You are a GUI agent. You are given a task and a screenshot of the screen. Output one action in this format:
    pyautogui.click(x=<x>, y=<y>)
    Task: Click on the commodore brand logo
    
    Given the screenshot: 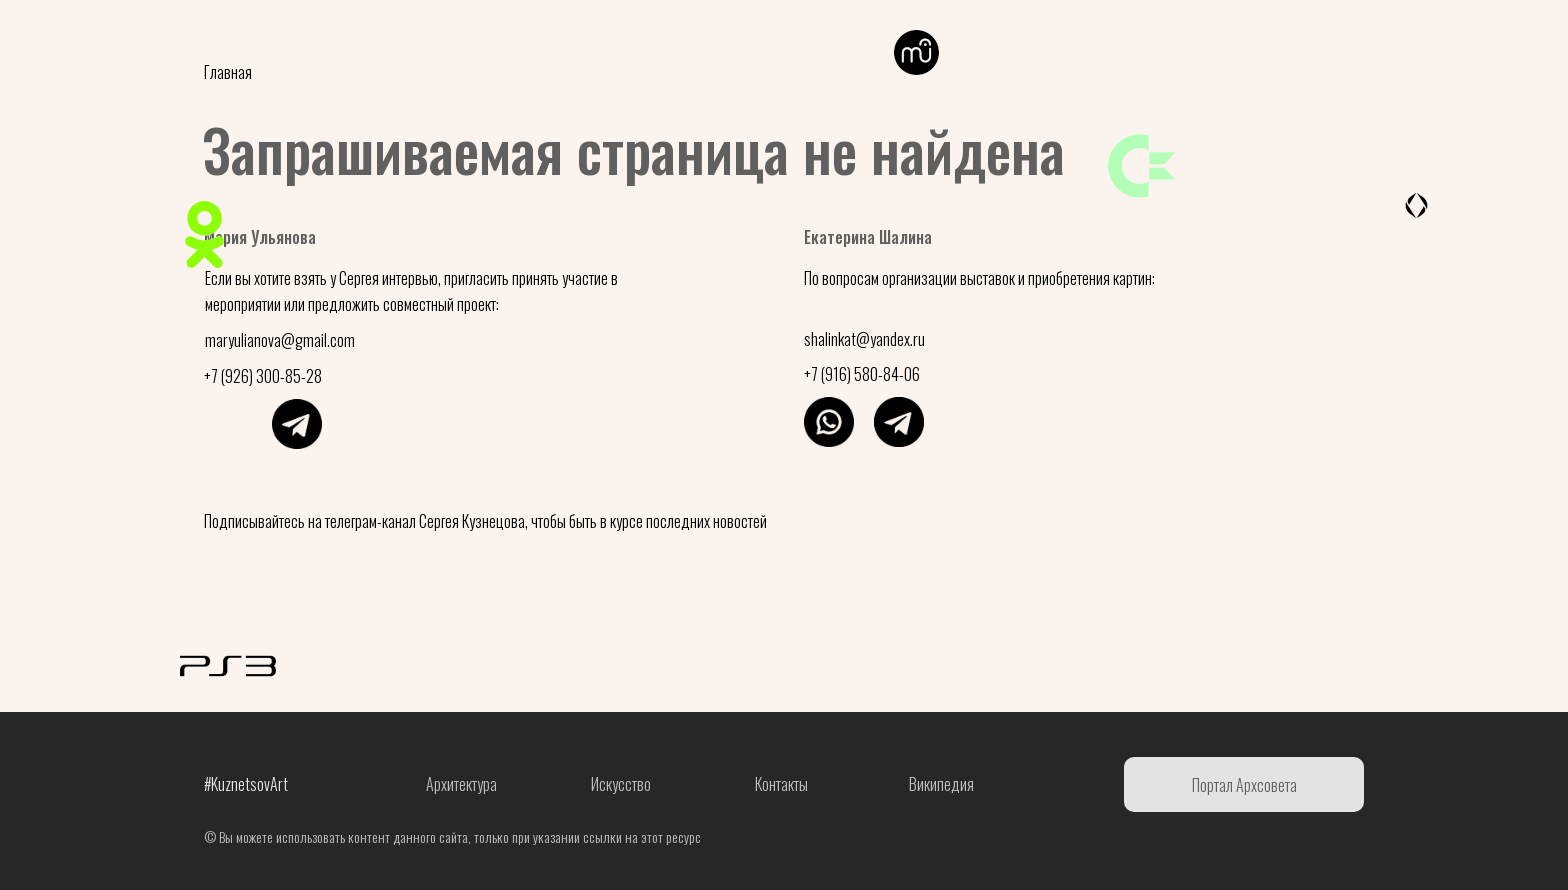 What is the action you would take?
    pyautogui.click(x=1142, y=166)
    